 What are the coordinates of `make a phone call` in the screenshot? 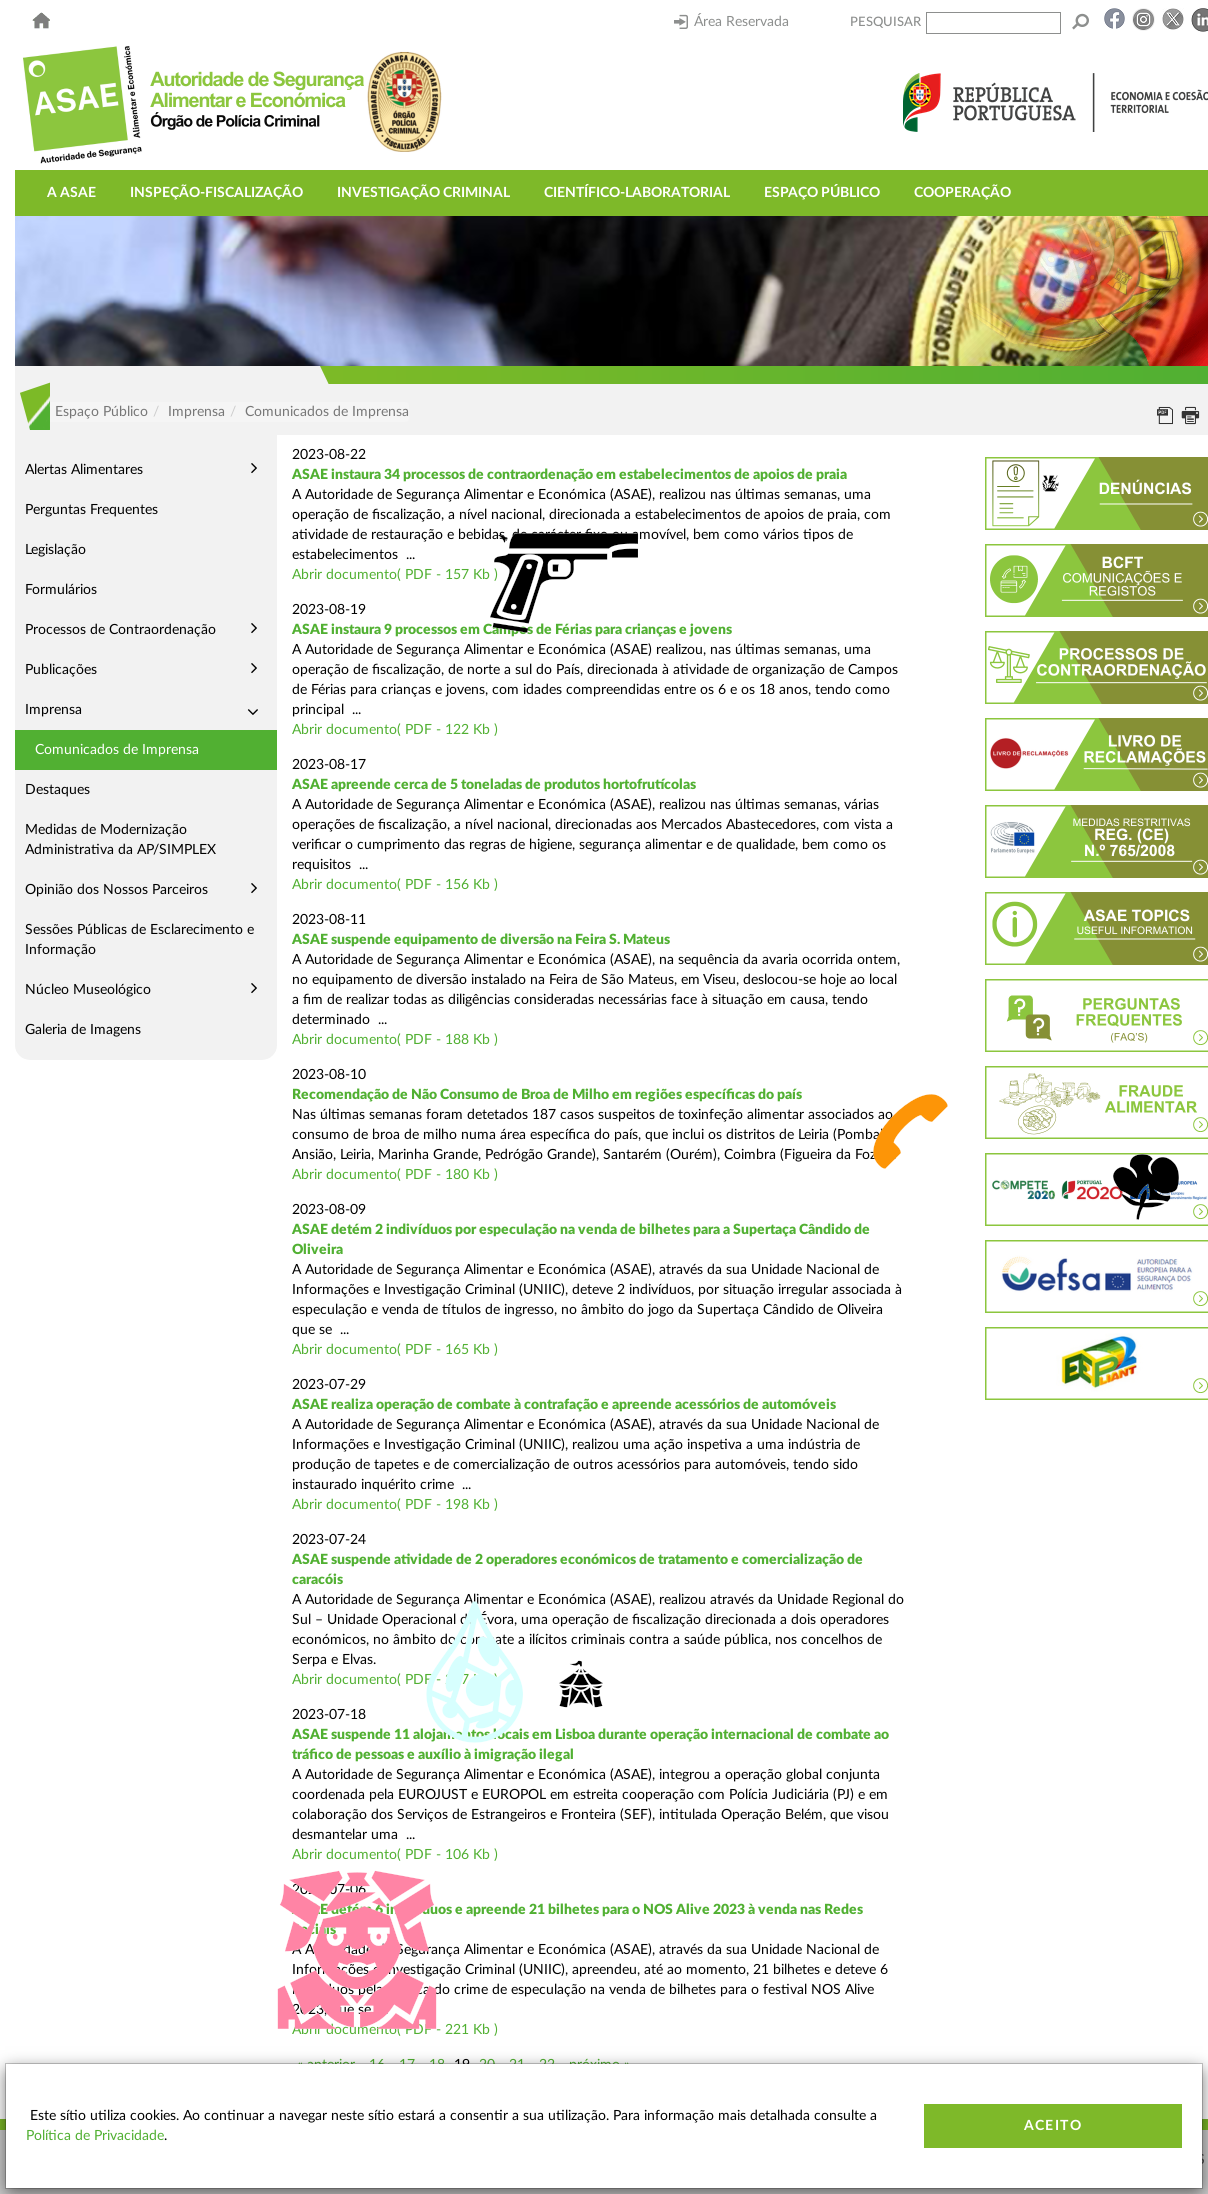 It's located at (910, 1131).